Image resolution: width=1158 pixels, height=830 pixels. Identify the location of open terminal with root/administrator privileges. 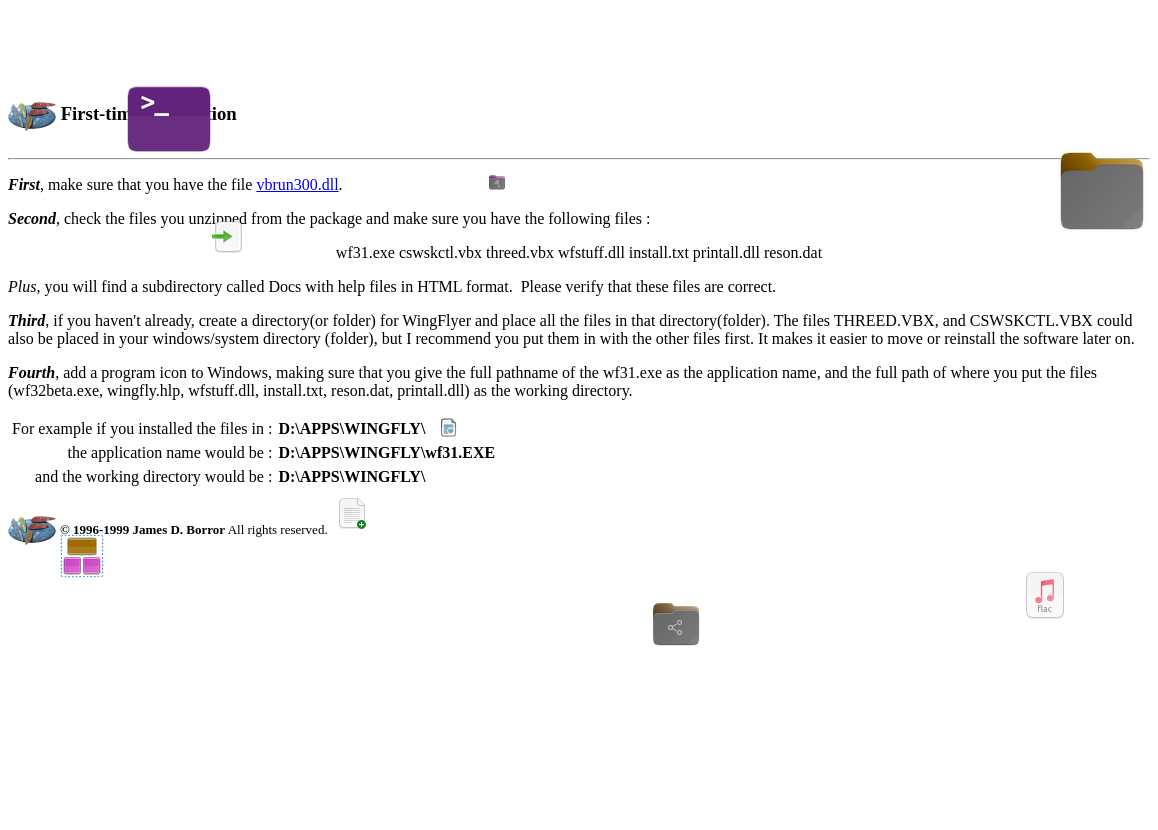
(169, 119).